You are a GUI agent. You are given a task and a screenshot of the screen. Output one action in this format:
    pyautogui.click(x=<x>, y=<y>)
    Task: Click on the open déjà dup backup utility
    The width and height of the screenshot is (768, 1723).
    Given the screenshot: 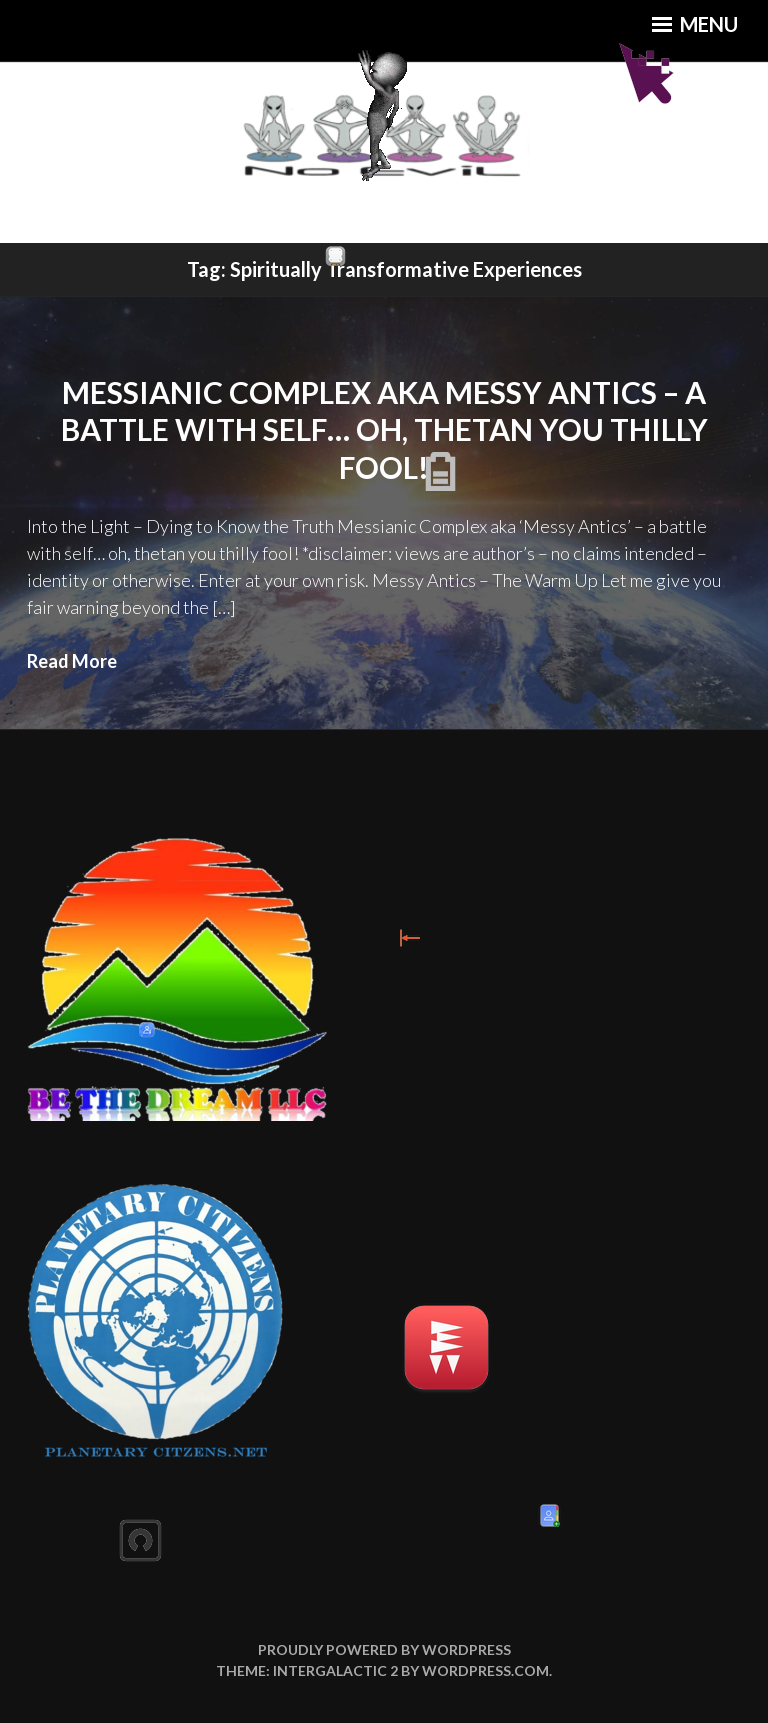 What is the action you would take?
    pyautogui.click(x=140, y=1540)
    